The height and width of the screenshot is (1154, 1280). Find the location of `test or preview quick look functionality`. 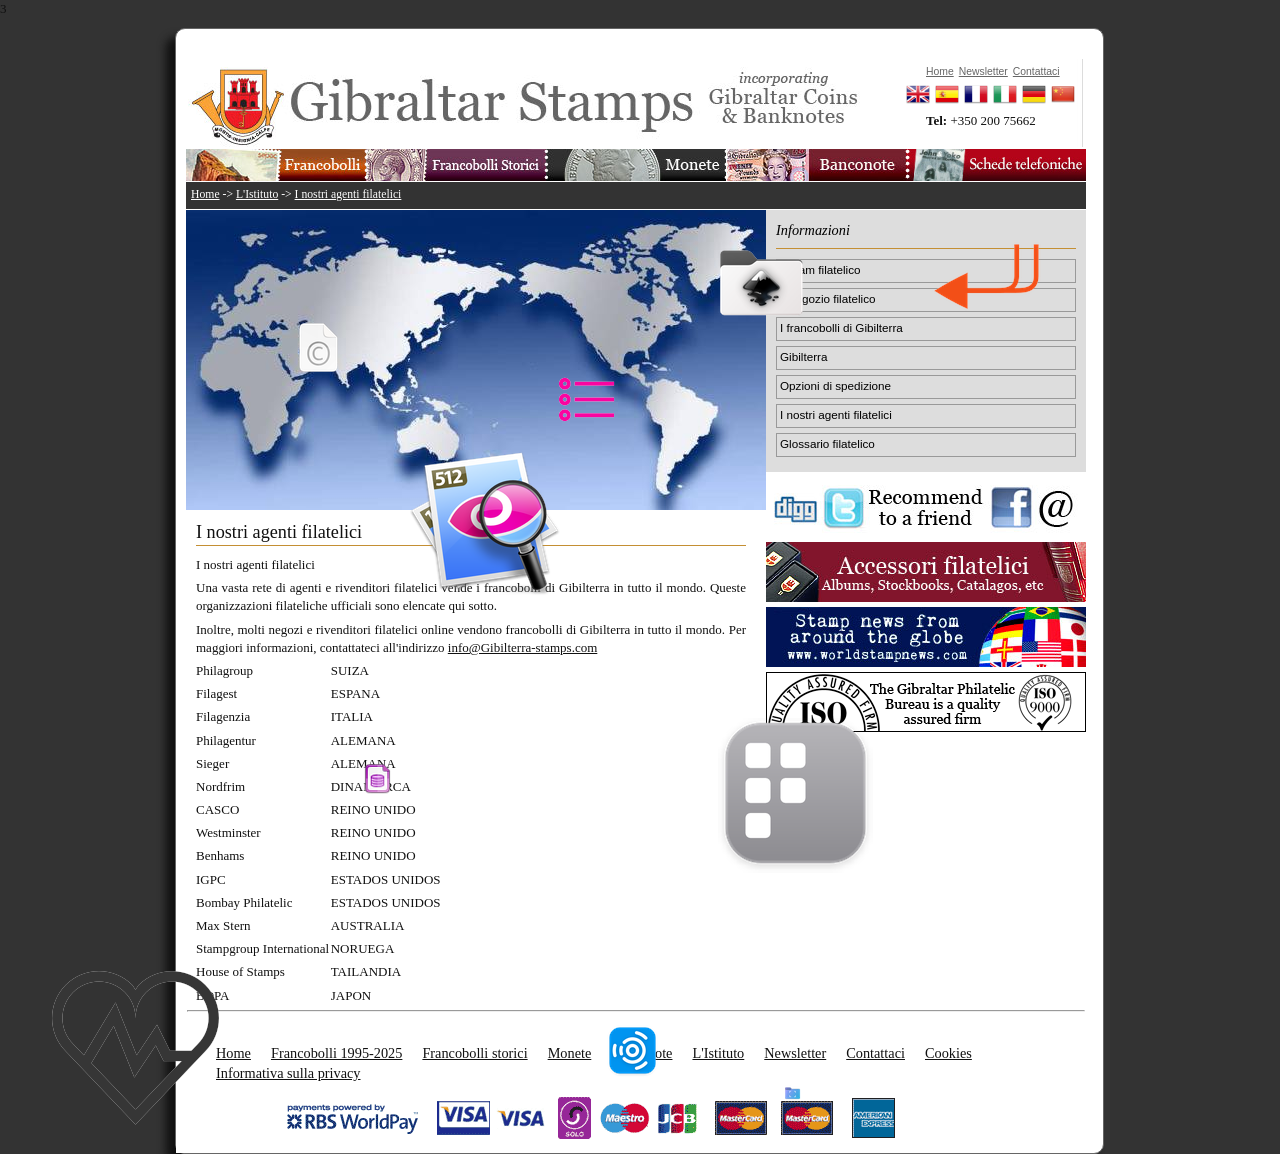

test or preview quick look functionality is located at coordinates (486, 524).